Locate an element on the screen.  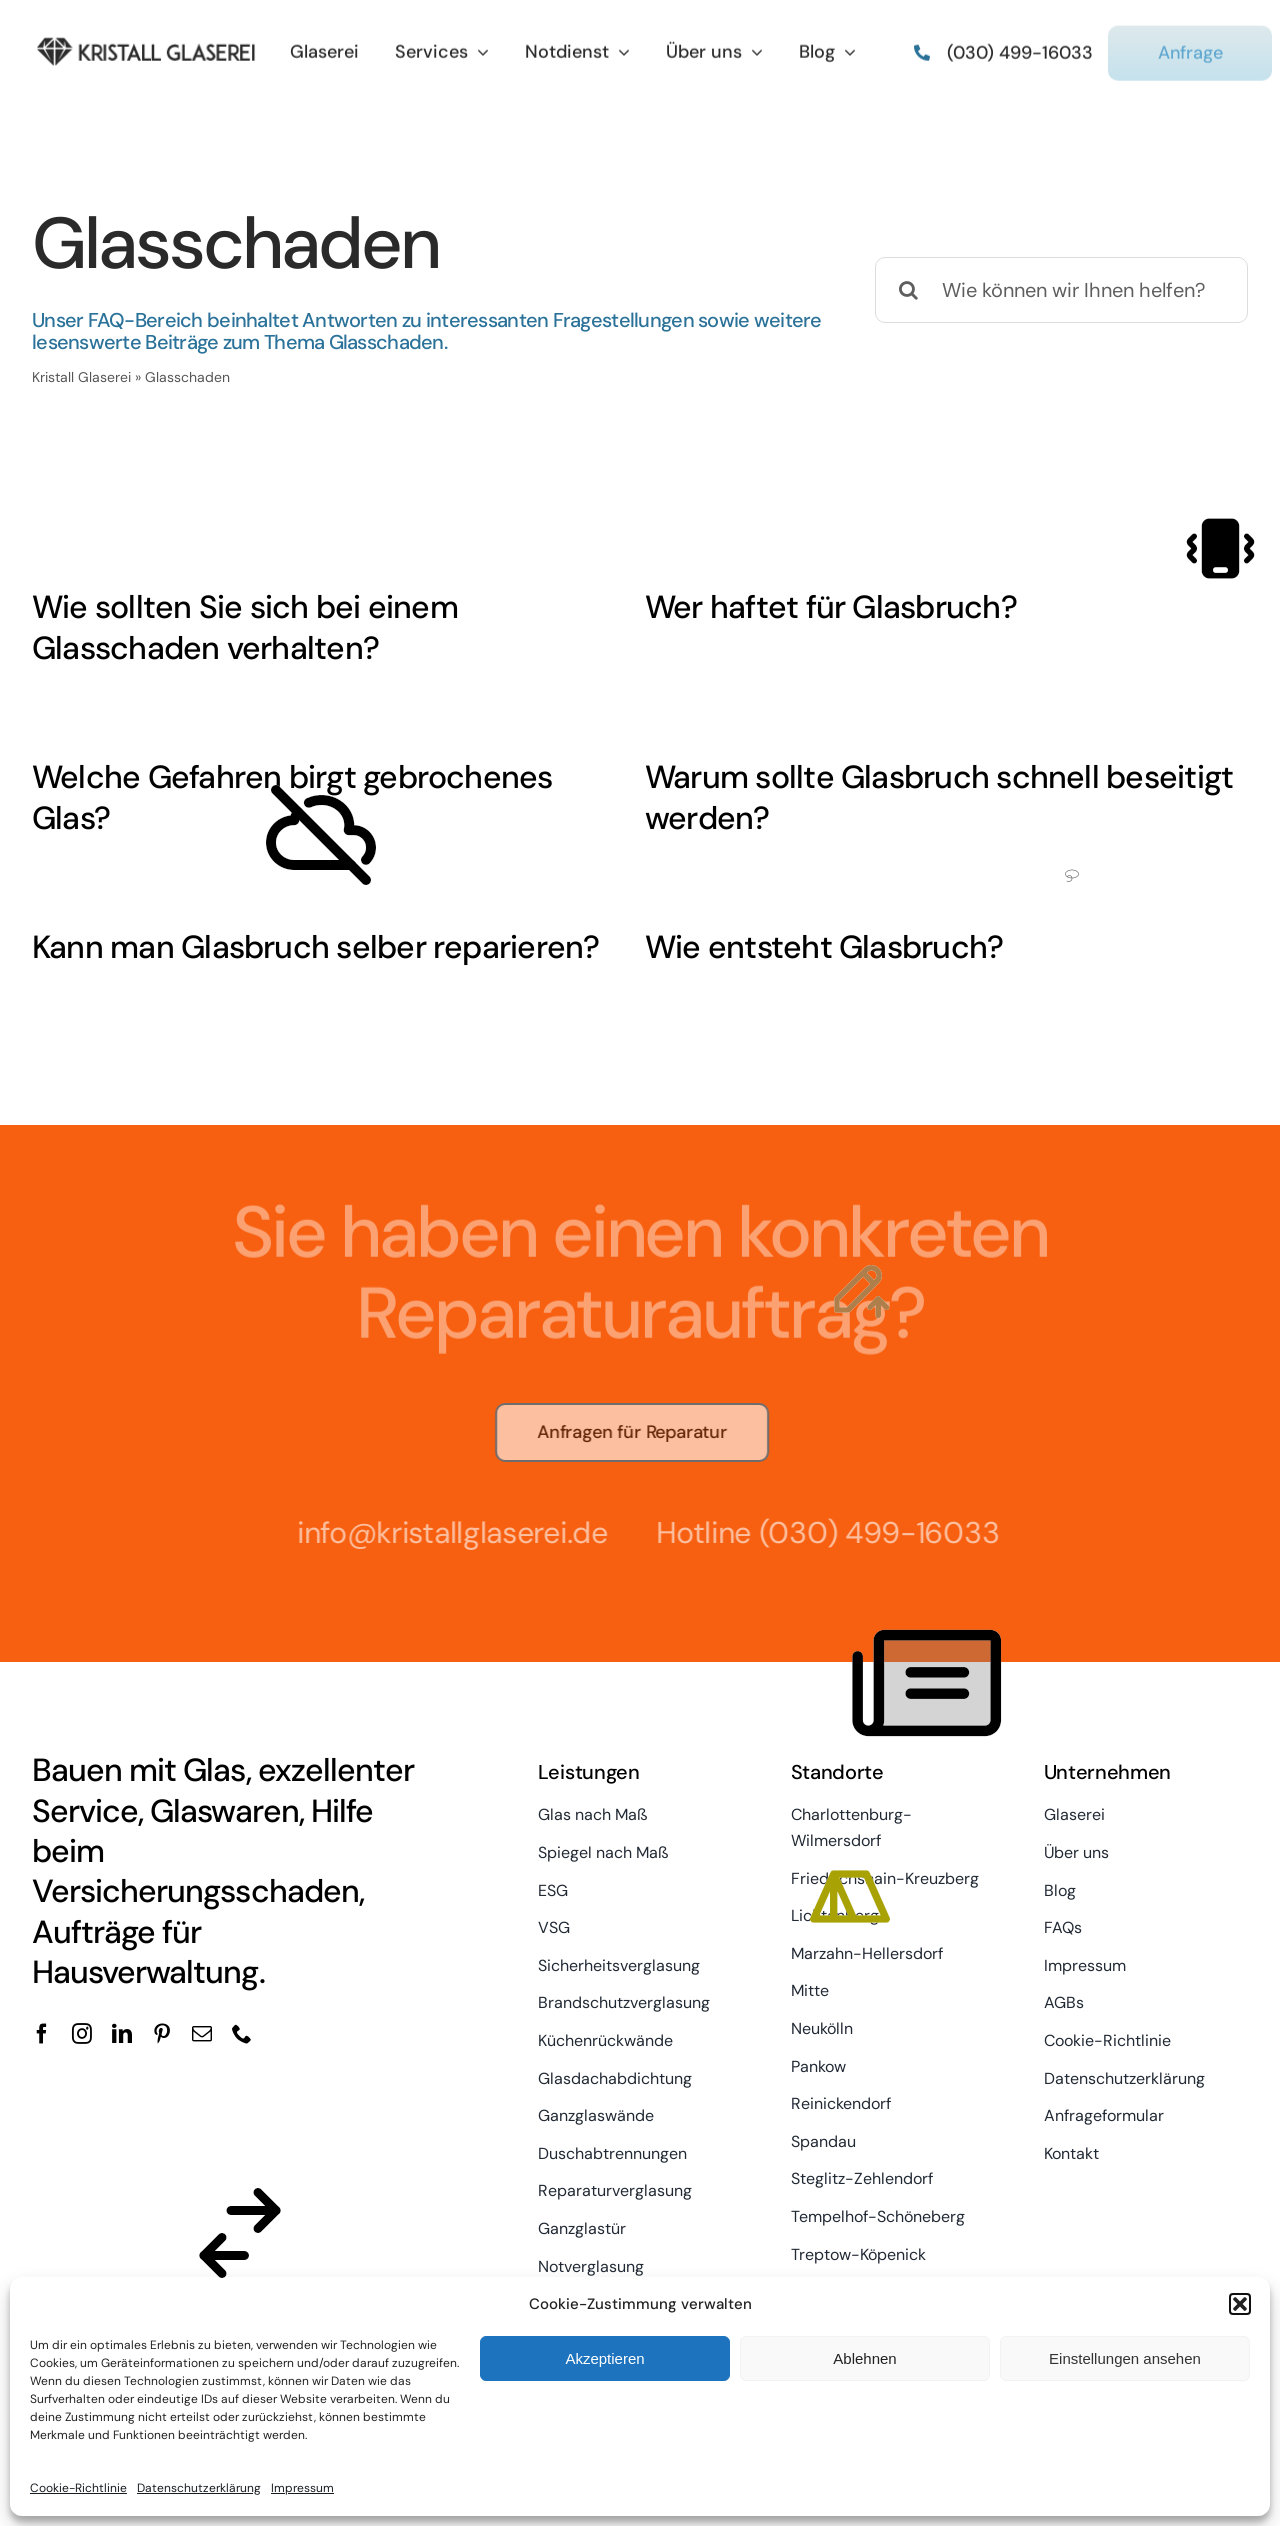
view news articles or updates is located at coordinates (932, 1683).